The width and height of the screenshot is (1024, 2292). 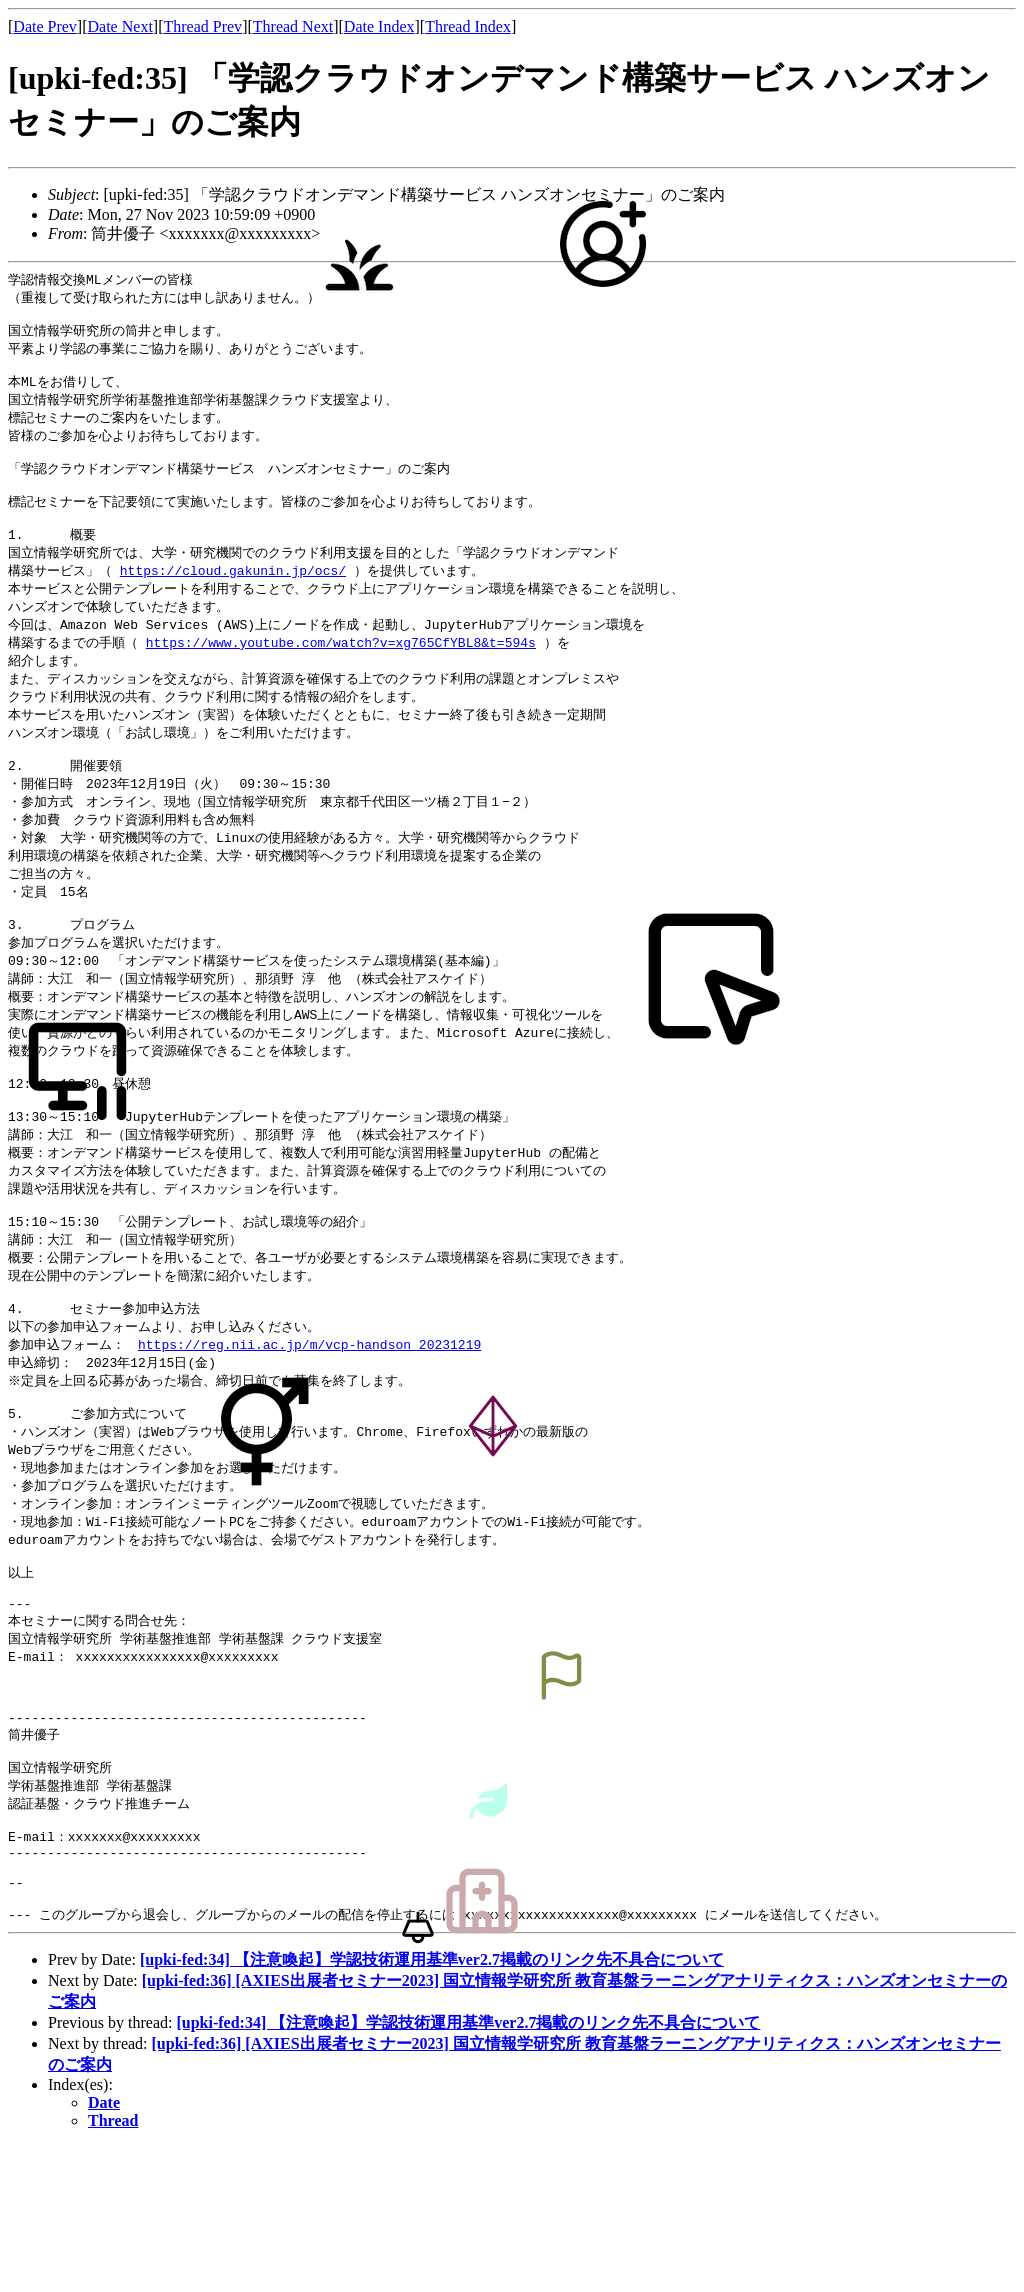 What do you see at coordinates (493, 1426) in the screenshot?
I see `view ethereum wallet or balance` at bounding box center [493, 1426].